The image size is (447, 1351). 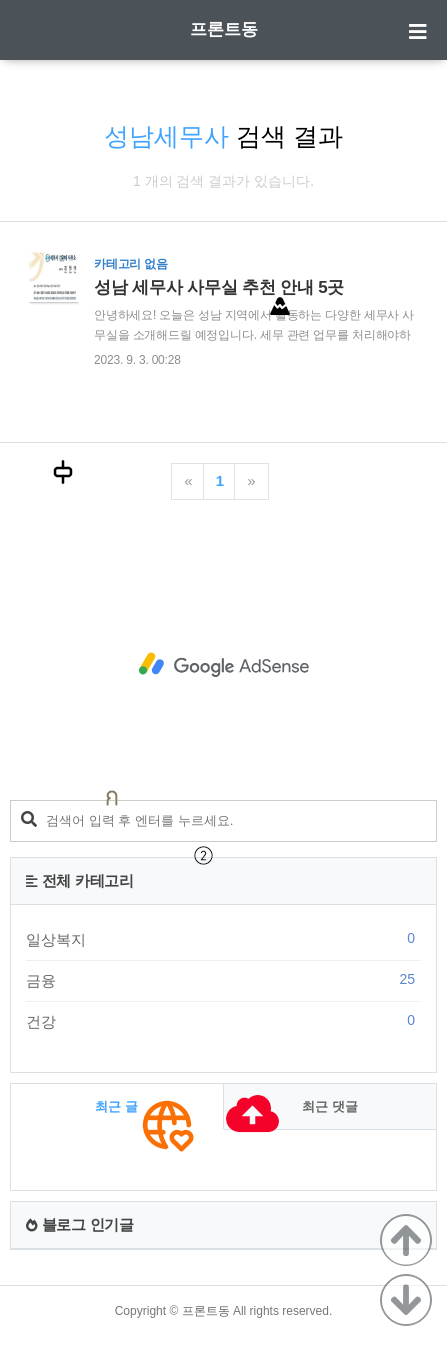 What do you see at coordinates (63, 472) in the screenshot?
I see `align selected elements to center` at bounding box center [63, 472].